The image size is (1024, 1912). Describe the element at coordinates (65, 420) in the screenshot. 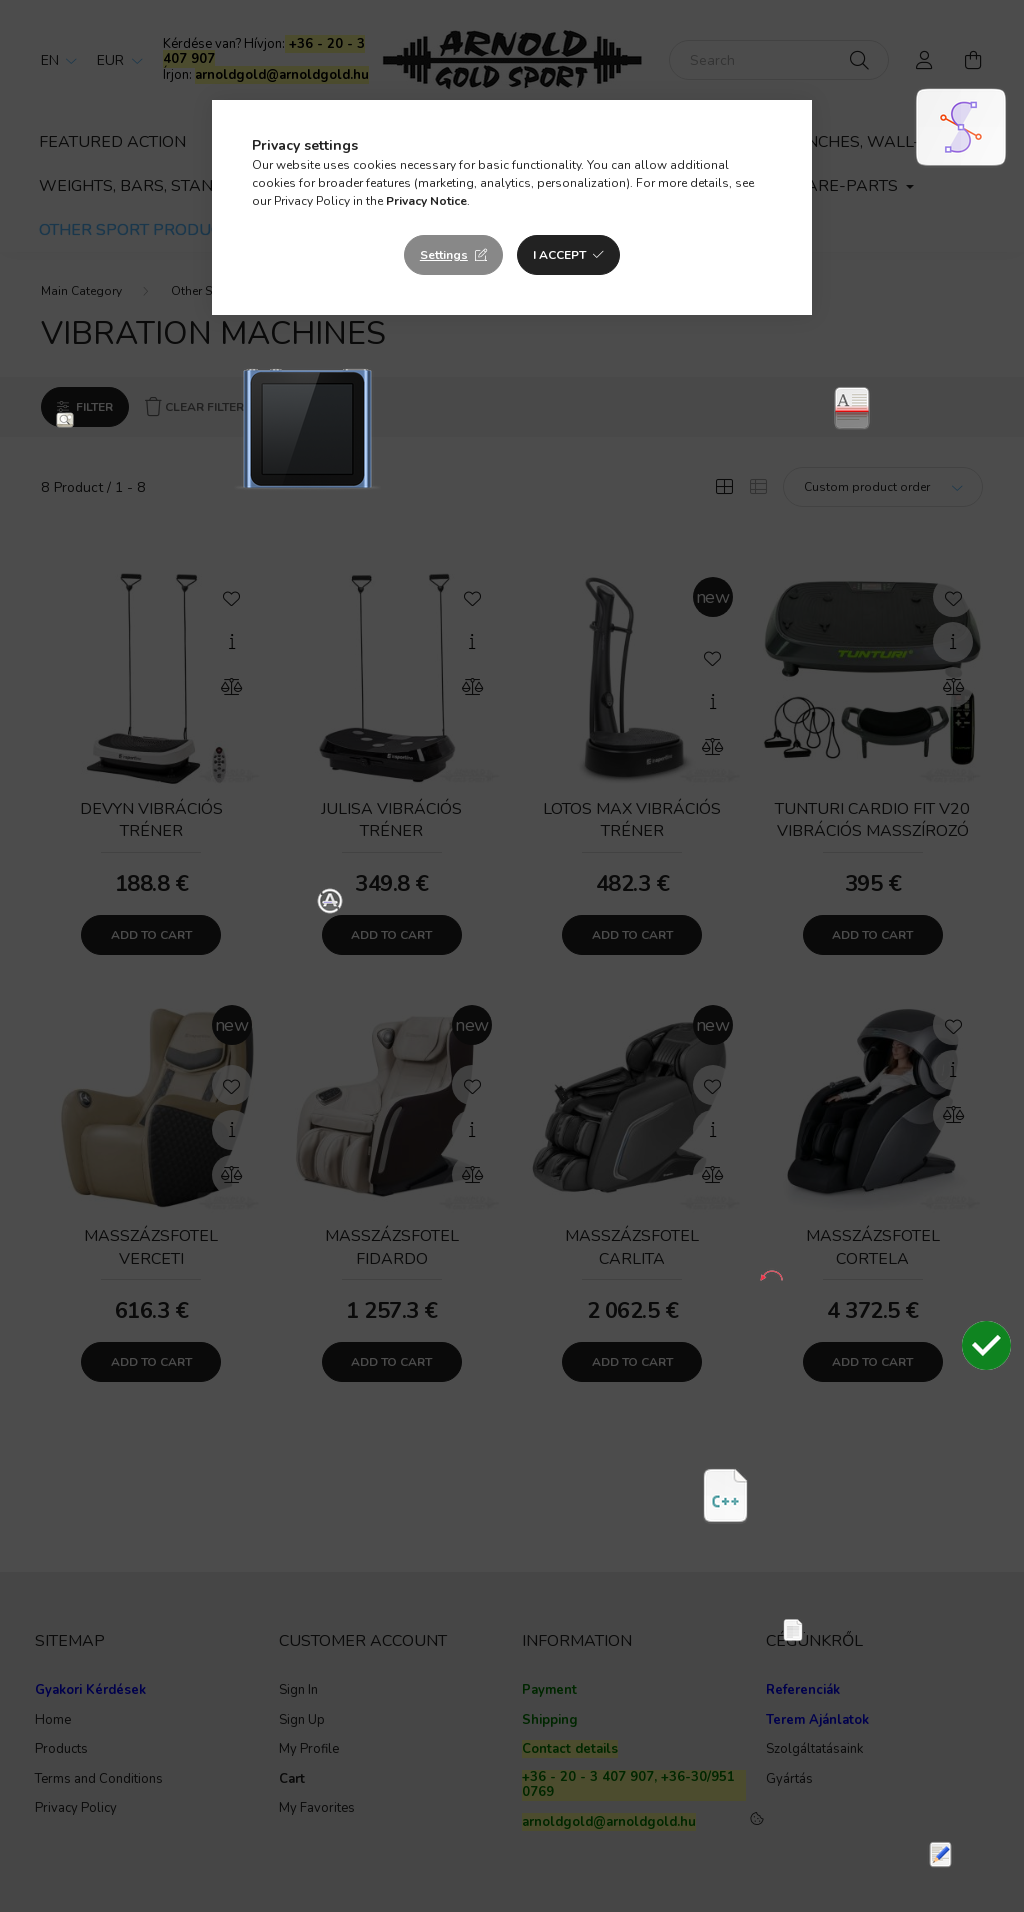

I see `open eye of gnome image viewer` at that location.